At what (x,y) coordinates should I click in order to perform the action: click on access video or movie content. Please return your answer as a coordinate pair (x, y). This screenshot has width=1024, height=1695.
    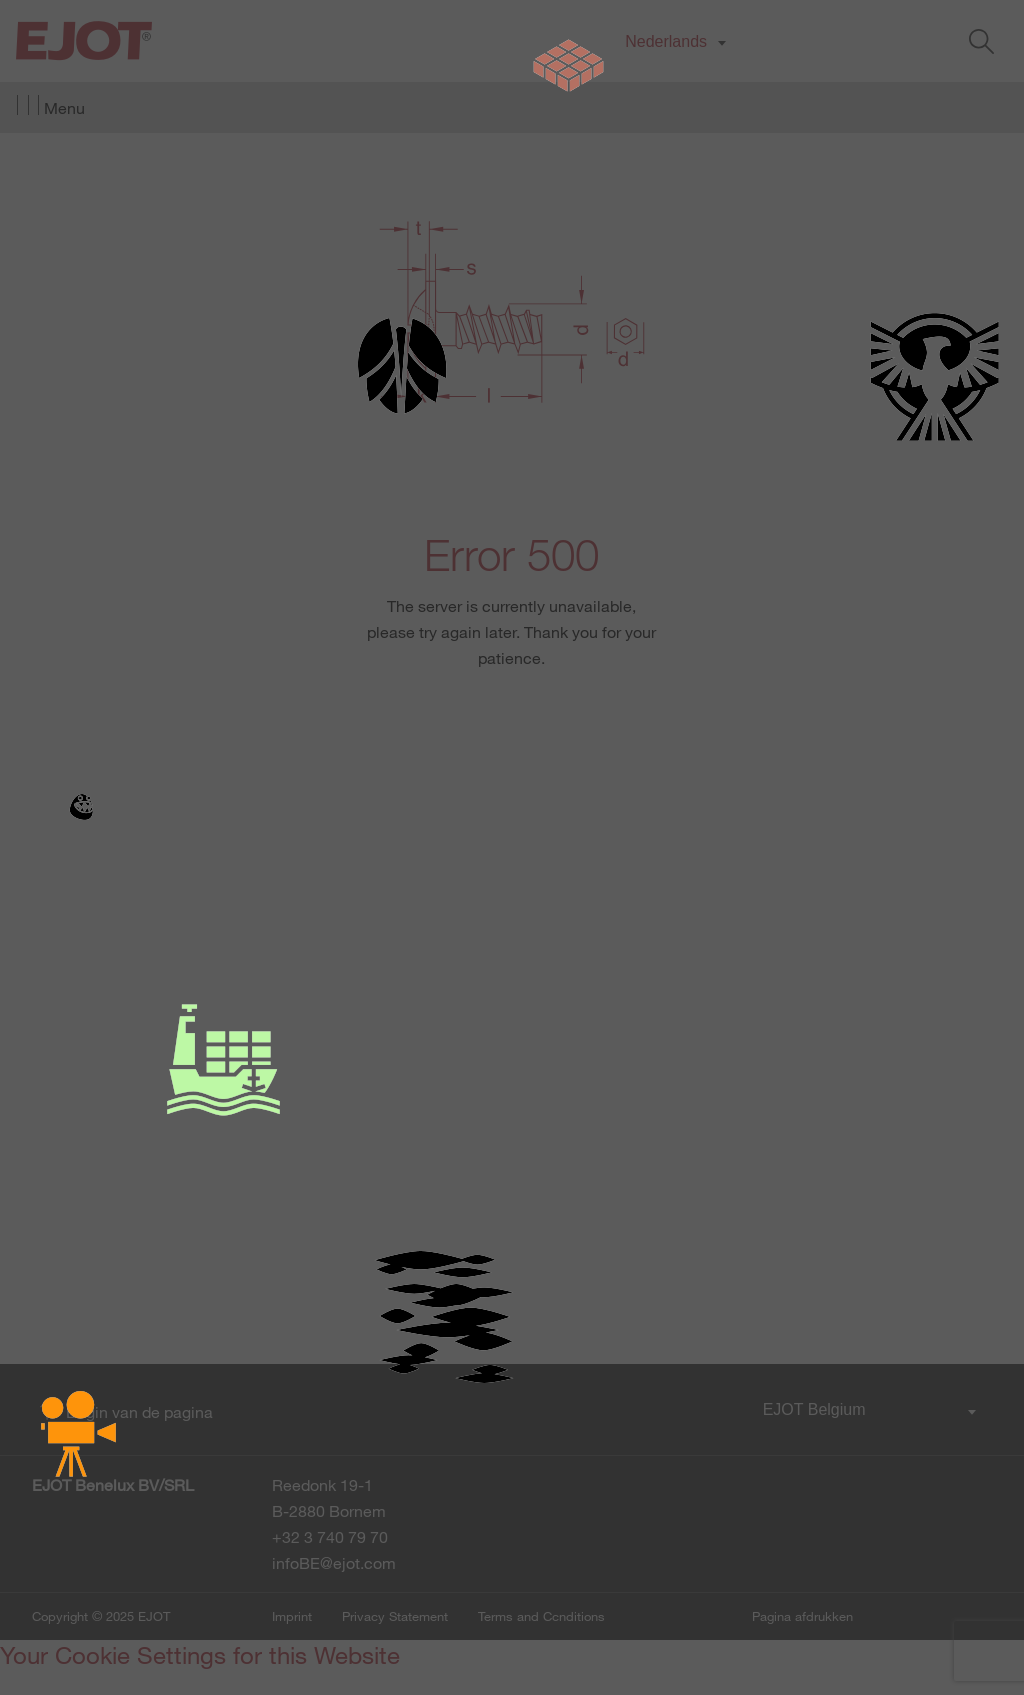
    Looking at the image, I should click on (78, 1430).